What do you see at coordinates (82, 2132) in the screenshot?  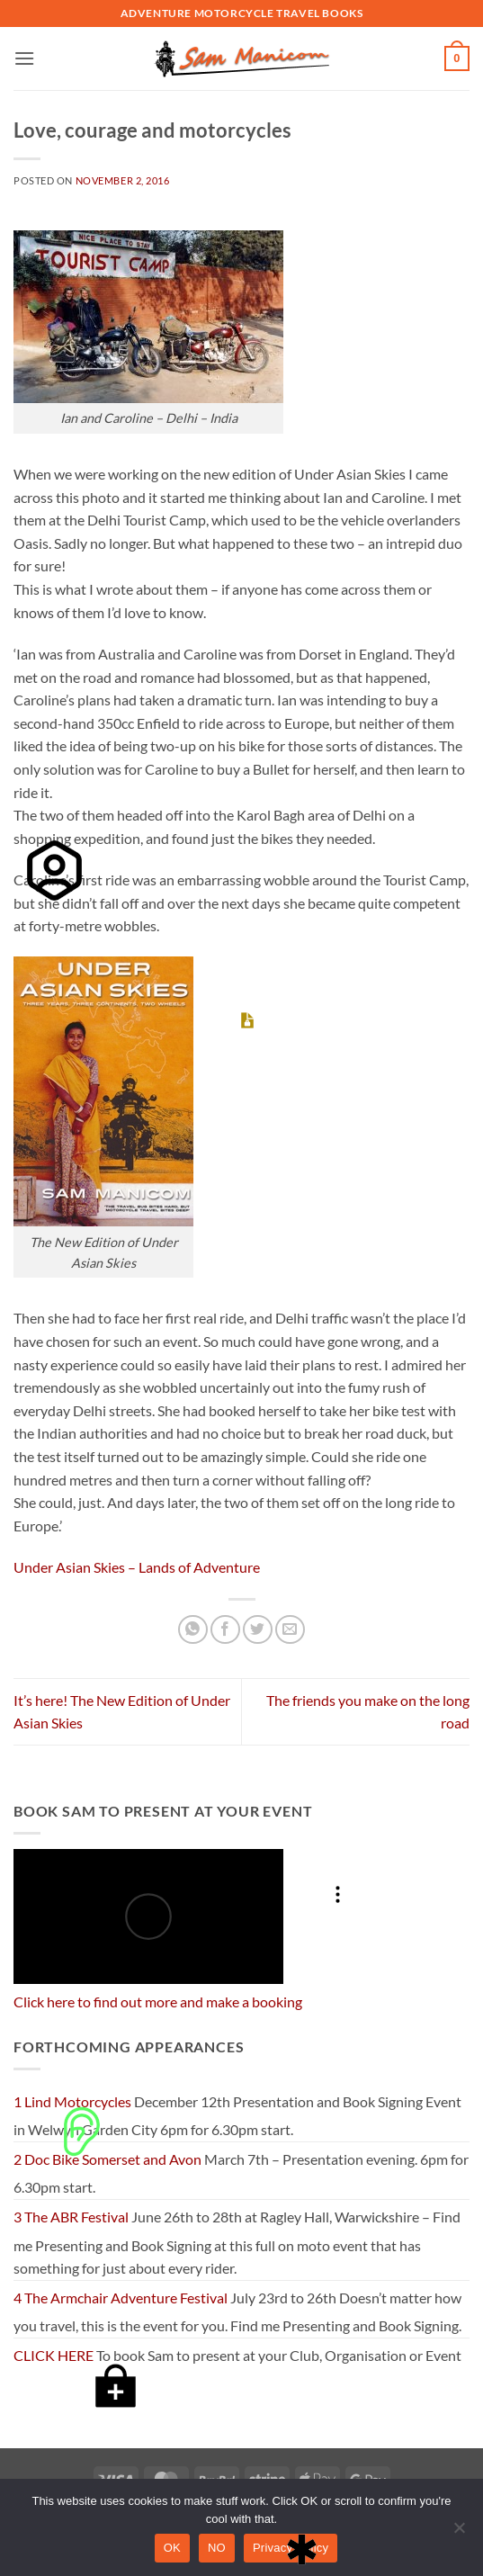 I see `accessibility settings for hearing features` at bounding box center [82, 2132].